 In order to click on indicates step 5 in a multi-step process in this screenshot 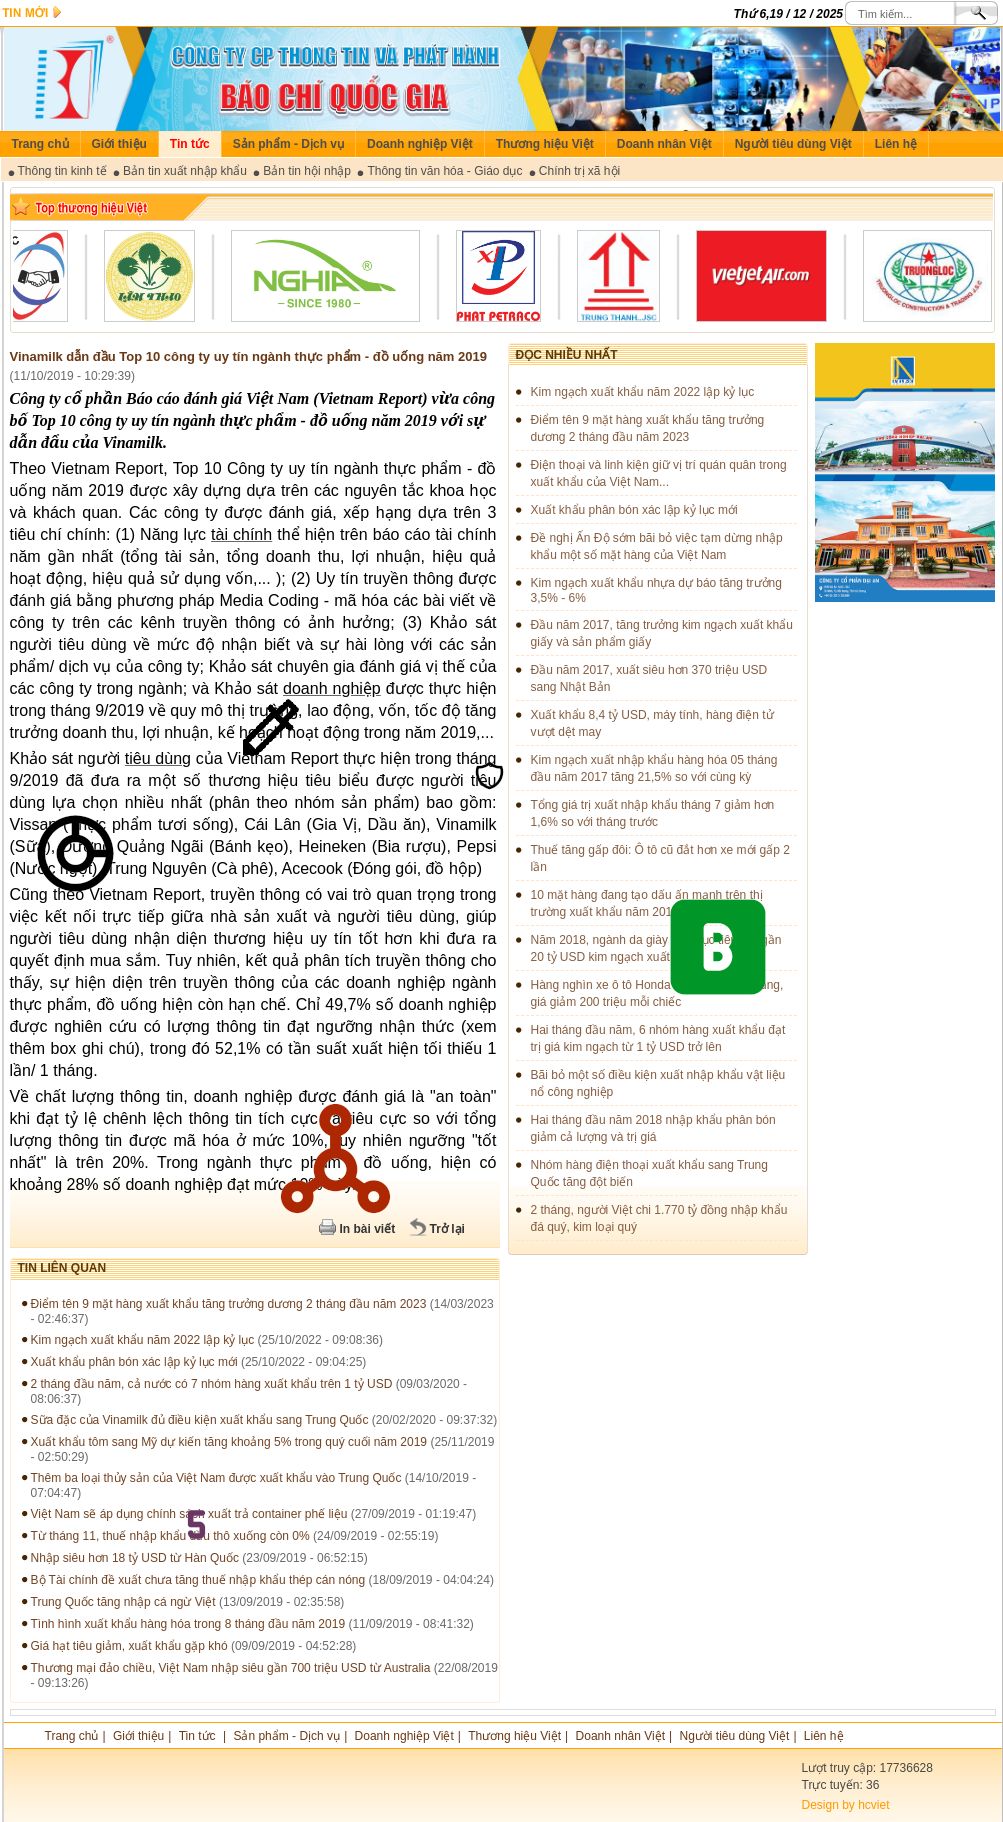, I will do `click(196, 1524)`.